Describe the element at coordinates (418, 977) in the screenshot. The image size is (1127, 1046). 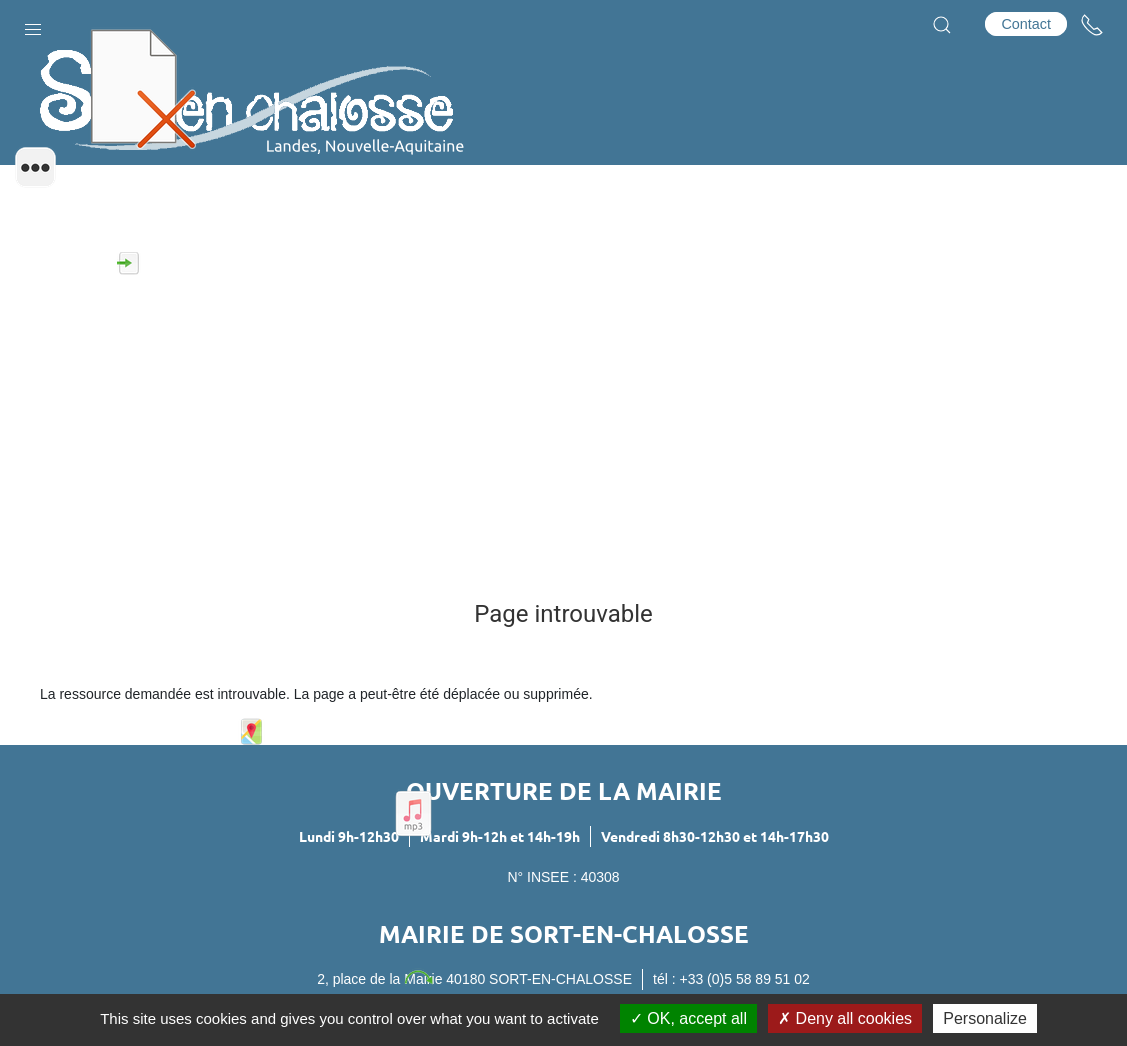
I see `redo the last undone action` at that location.